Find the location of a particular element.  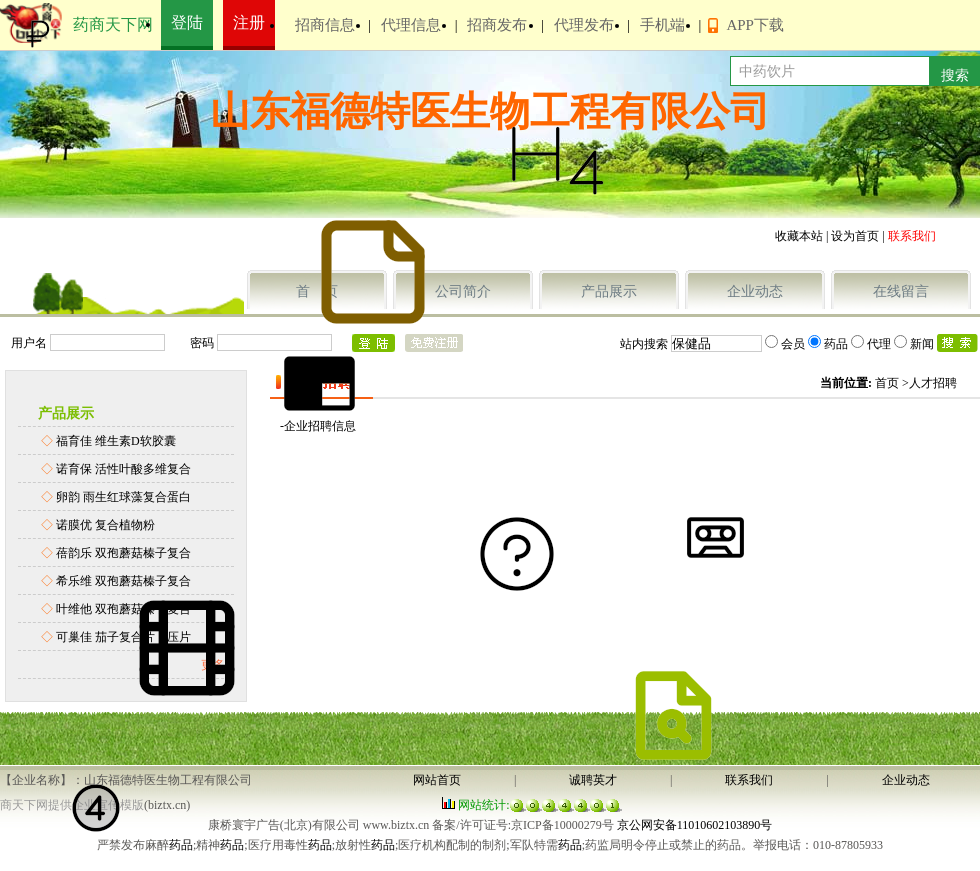

indicates step four in a multi-step process is located at coordinates (96, 808).